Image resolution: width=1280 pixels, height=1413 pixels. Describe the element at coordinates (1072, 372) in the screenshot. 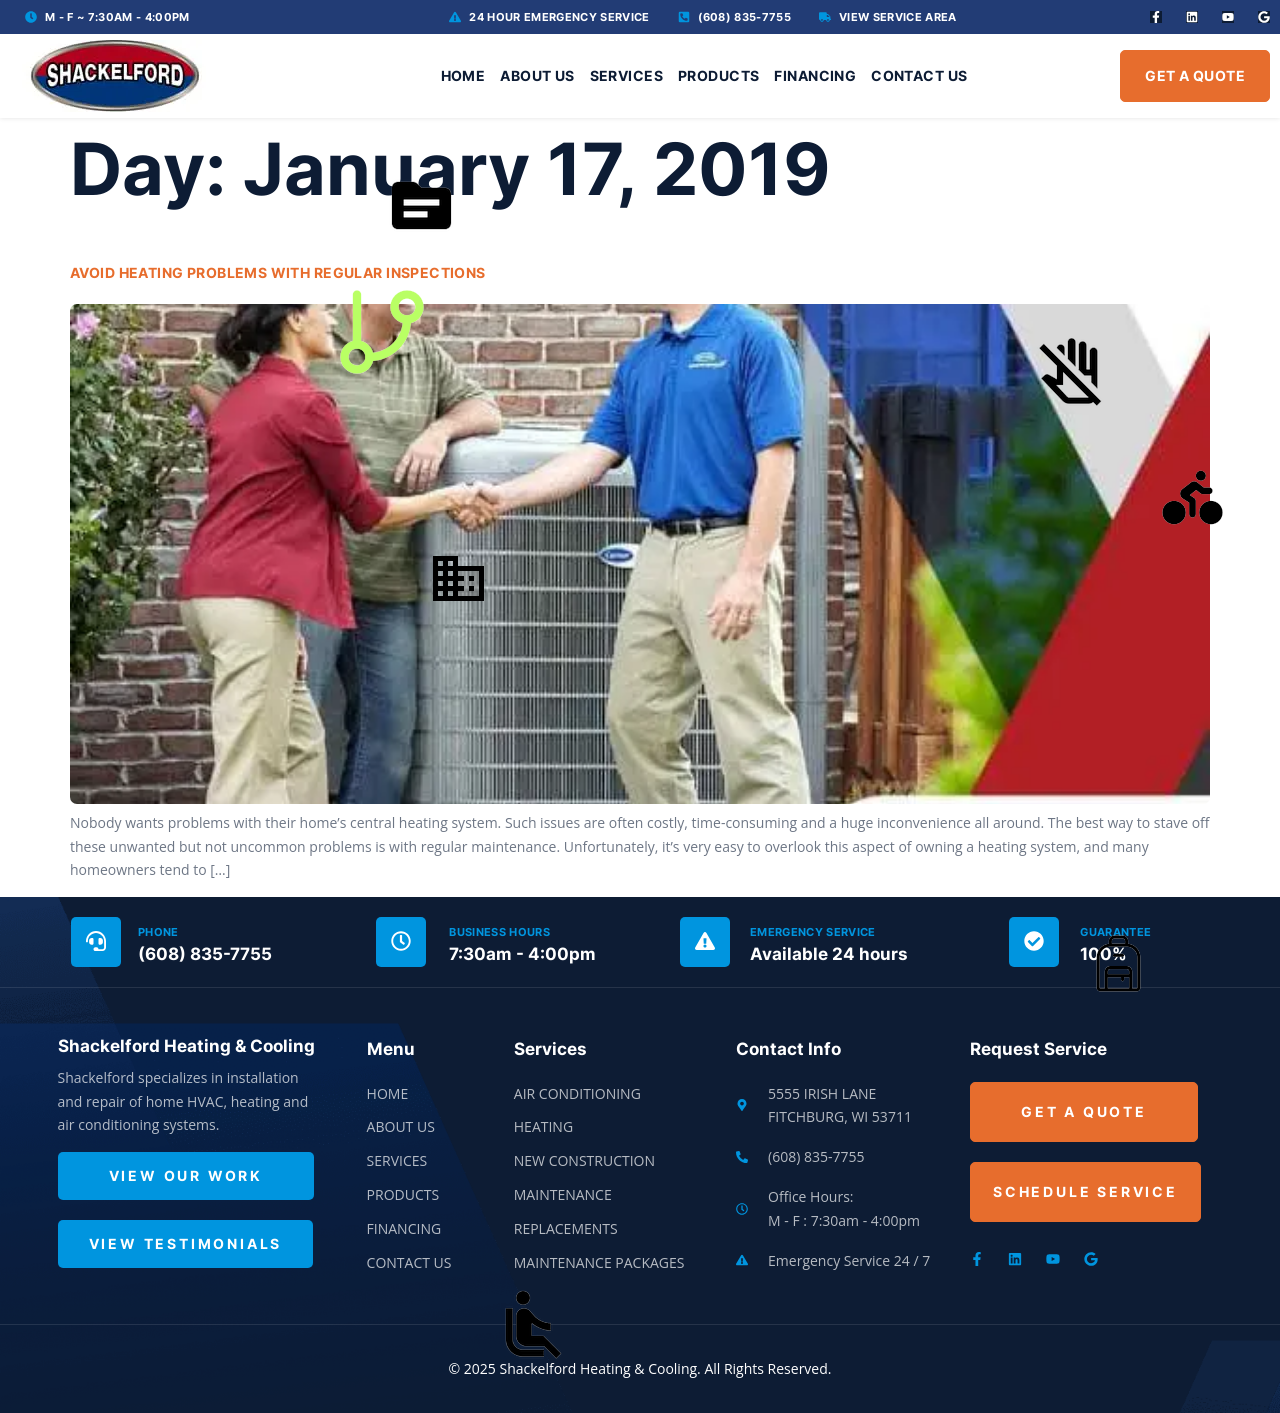

I see `do not touch or interact with this item` at that location.